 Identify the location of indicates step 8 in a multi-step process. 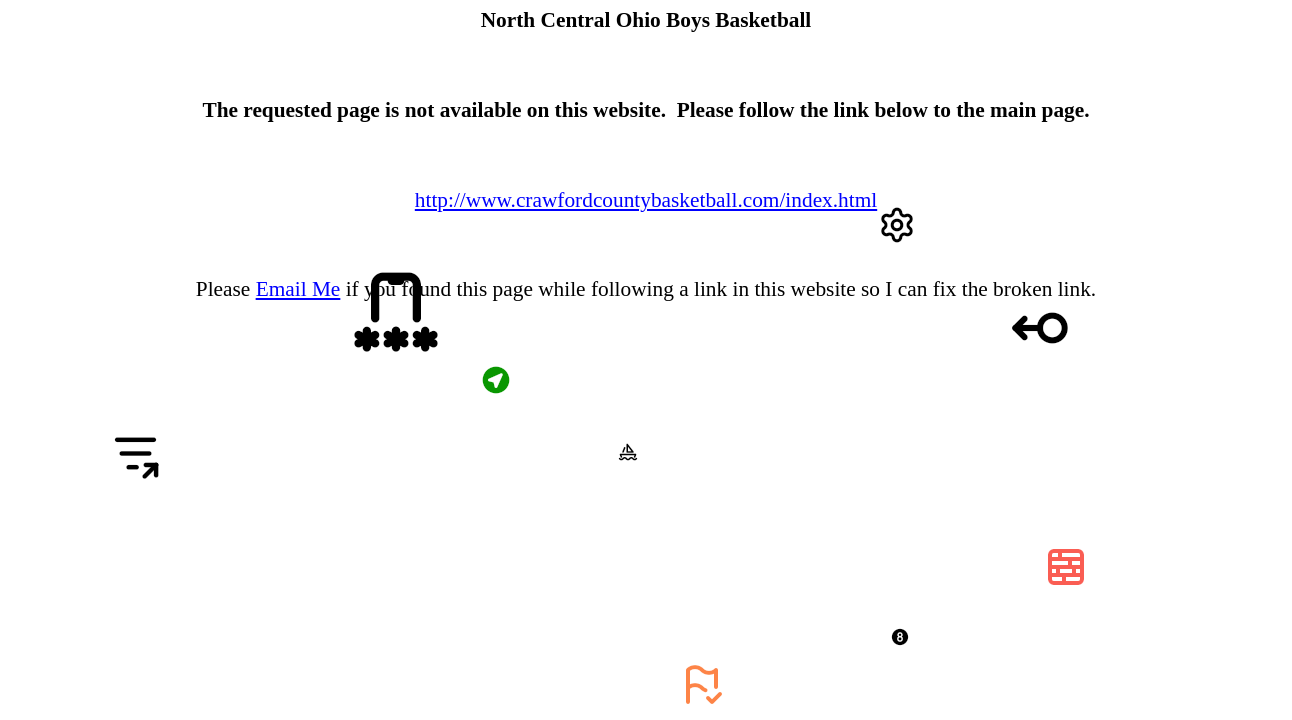
(900, 637).